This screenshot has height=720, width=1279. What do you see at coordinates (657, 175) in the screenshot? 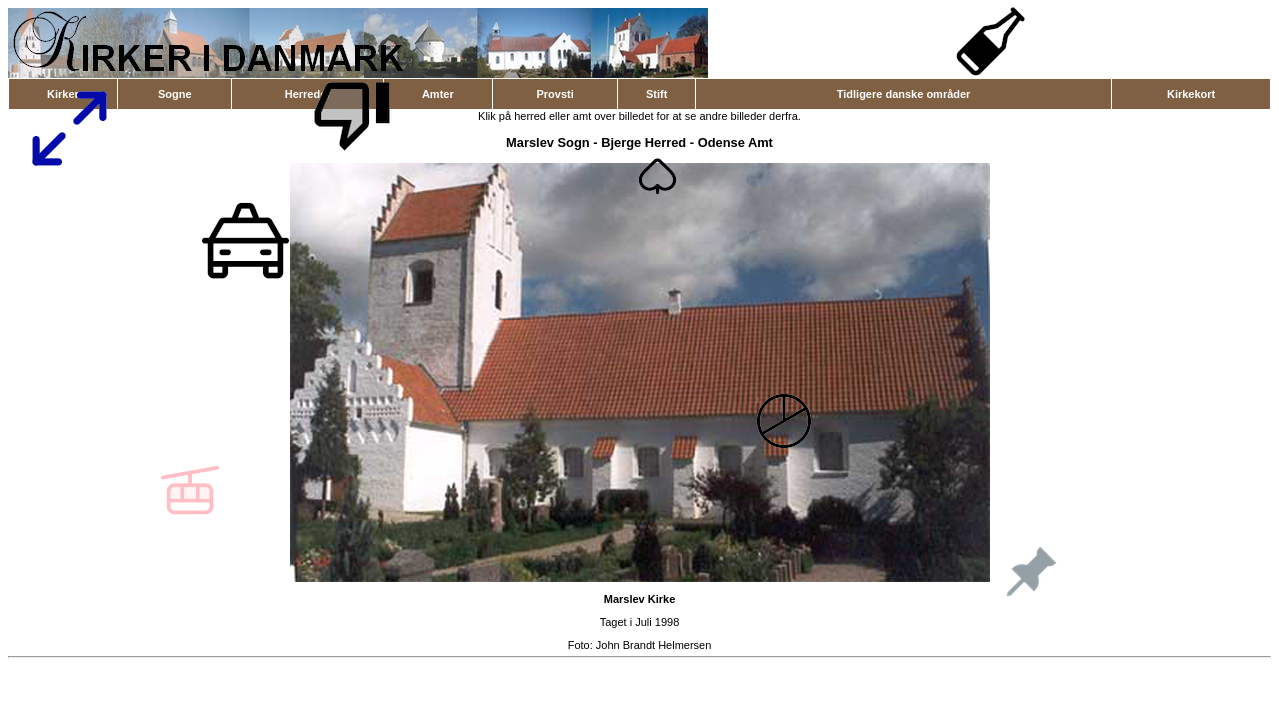
I see `spade suit symbol for card games` at bounding box center [657, 175].